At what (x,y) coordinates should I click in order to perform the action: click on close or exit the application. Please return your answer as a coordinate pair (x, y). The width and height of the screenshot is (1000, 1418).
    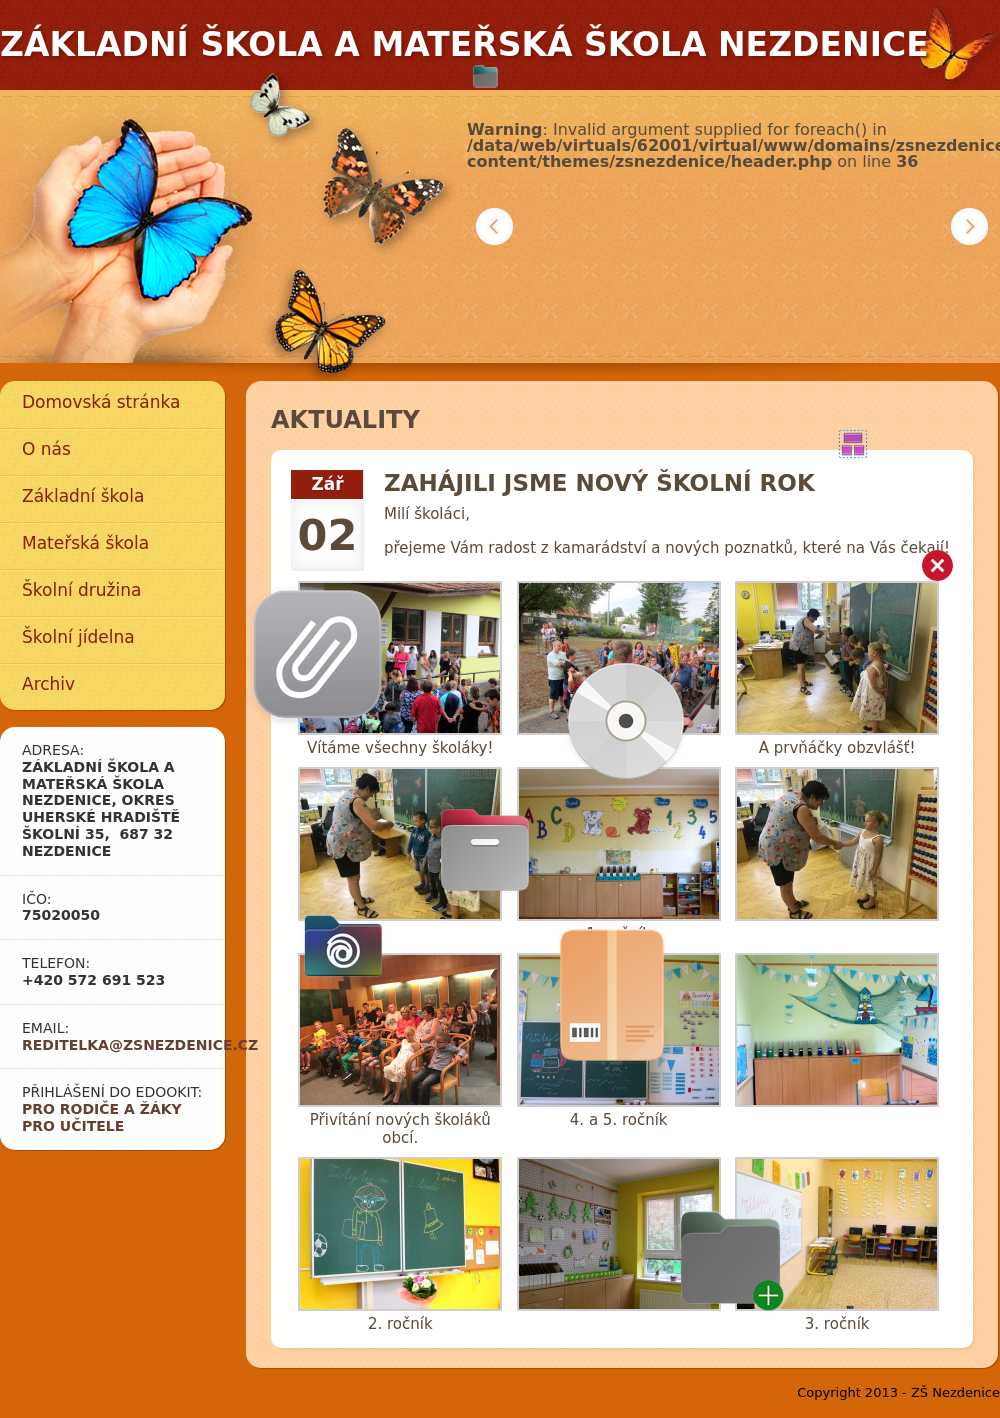
    Looking at the image, I should click on (937, 565).